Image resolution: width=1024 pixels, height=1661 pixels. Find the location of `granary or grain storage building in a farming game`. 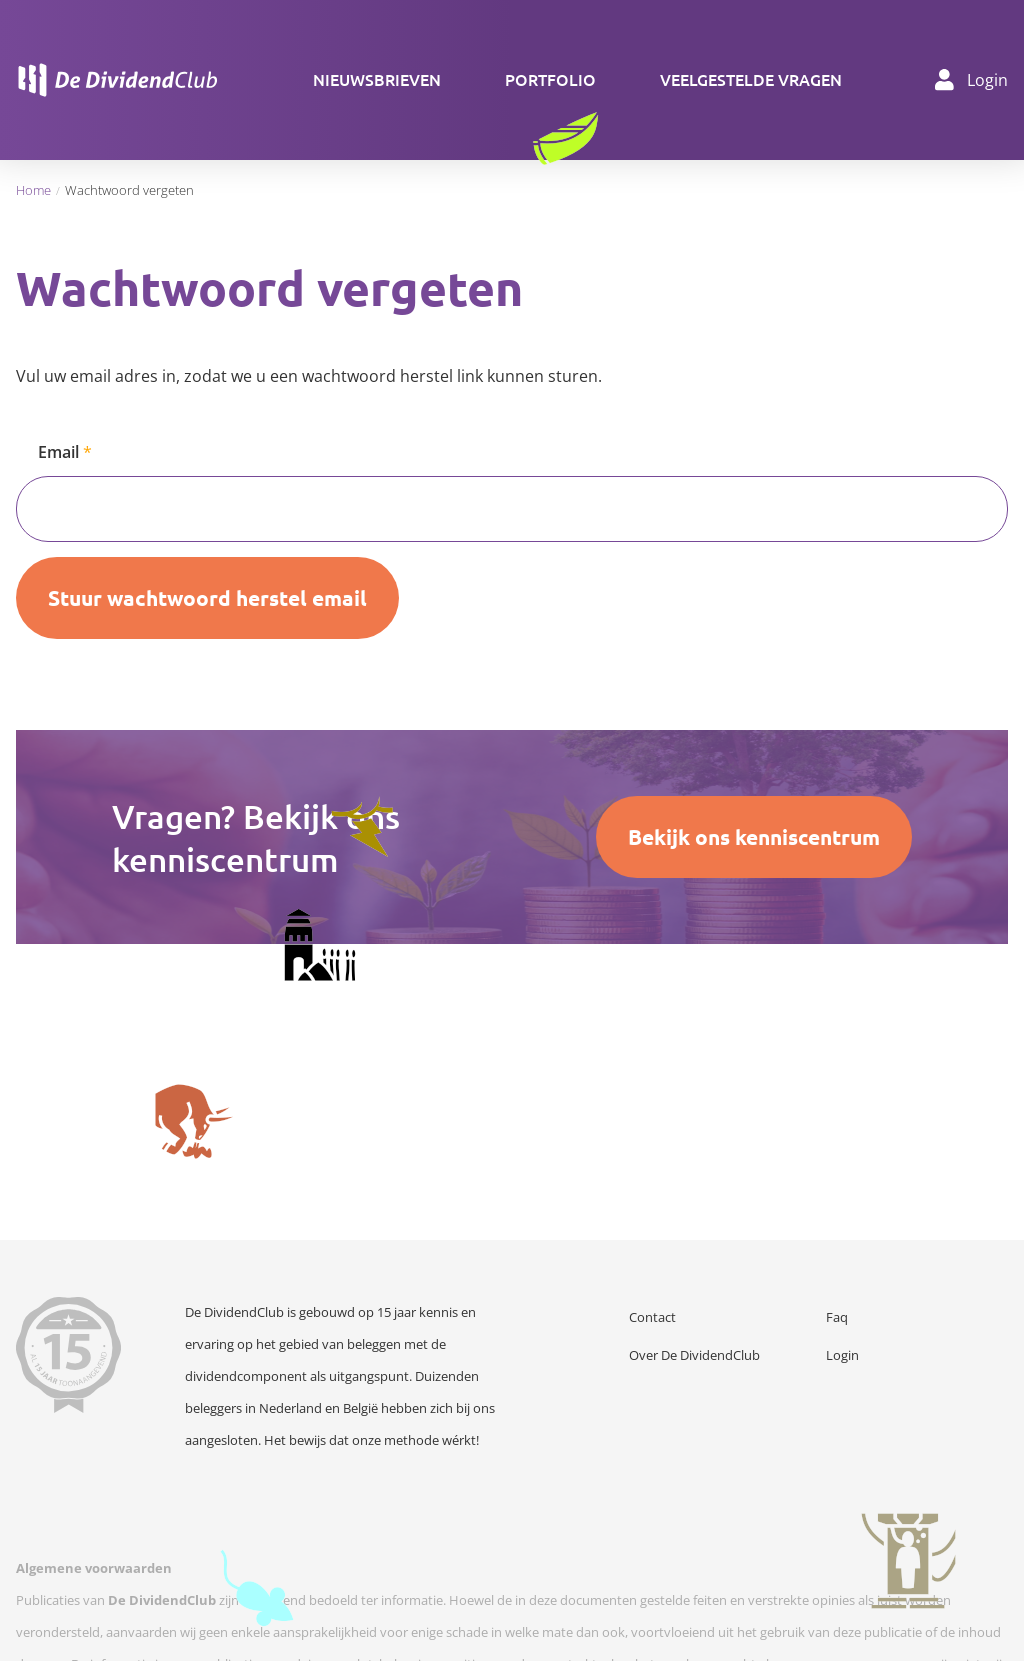

granary or grain storage building in a farming game is located at coordinates (320, 943).